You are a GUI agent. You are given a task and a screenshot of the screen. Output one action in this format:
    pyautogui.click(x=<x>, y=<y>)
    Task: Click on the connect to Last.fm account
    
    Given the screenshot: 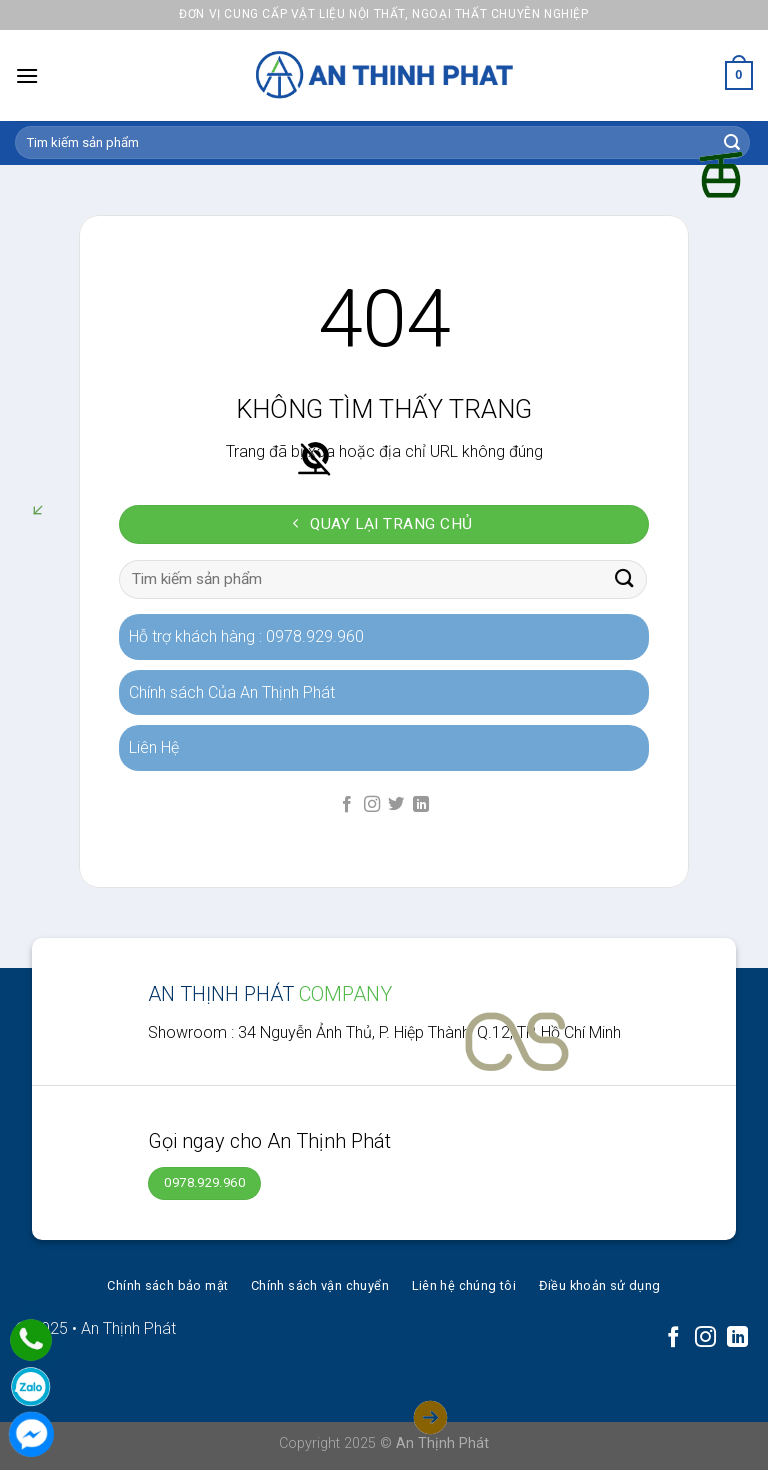 What is the action you would take?
    pyautogui.click(x=517, y=1040)
    